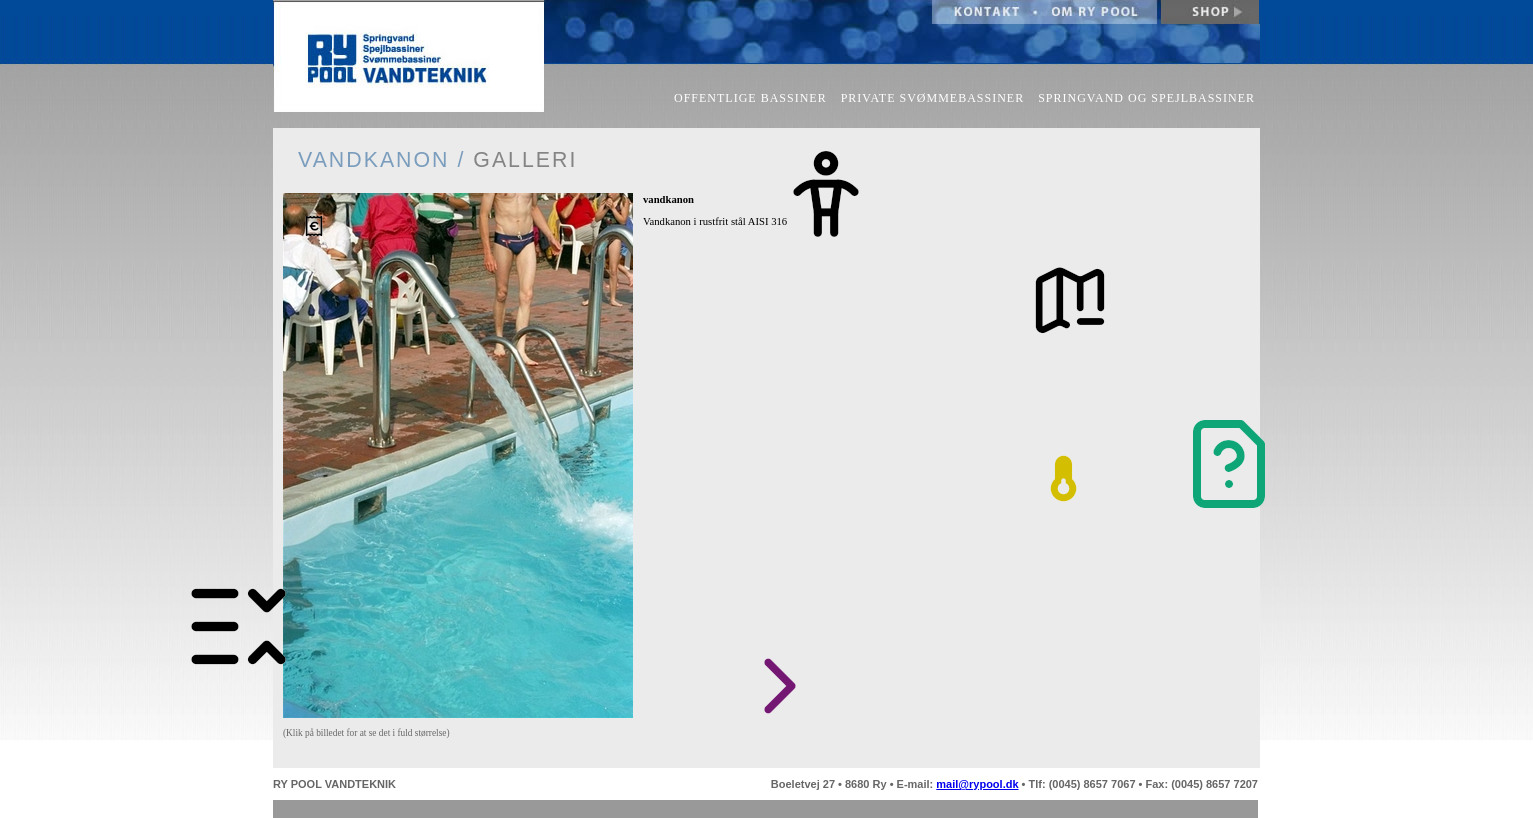 Image resolution: width=1533 pixels, height=818 pixels. What do you see at coordinates (238, 626) in the screenshot?
I see `collapse or expand all list items` at bounding box center [238, 626].